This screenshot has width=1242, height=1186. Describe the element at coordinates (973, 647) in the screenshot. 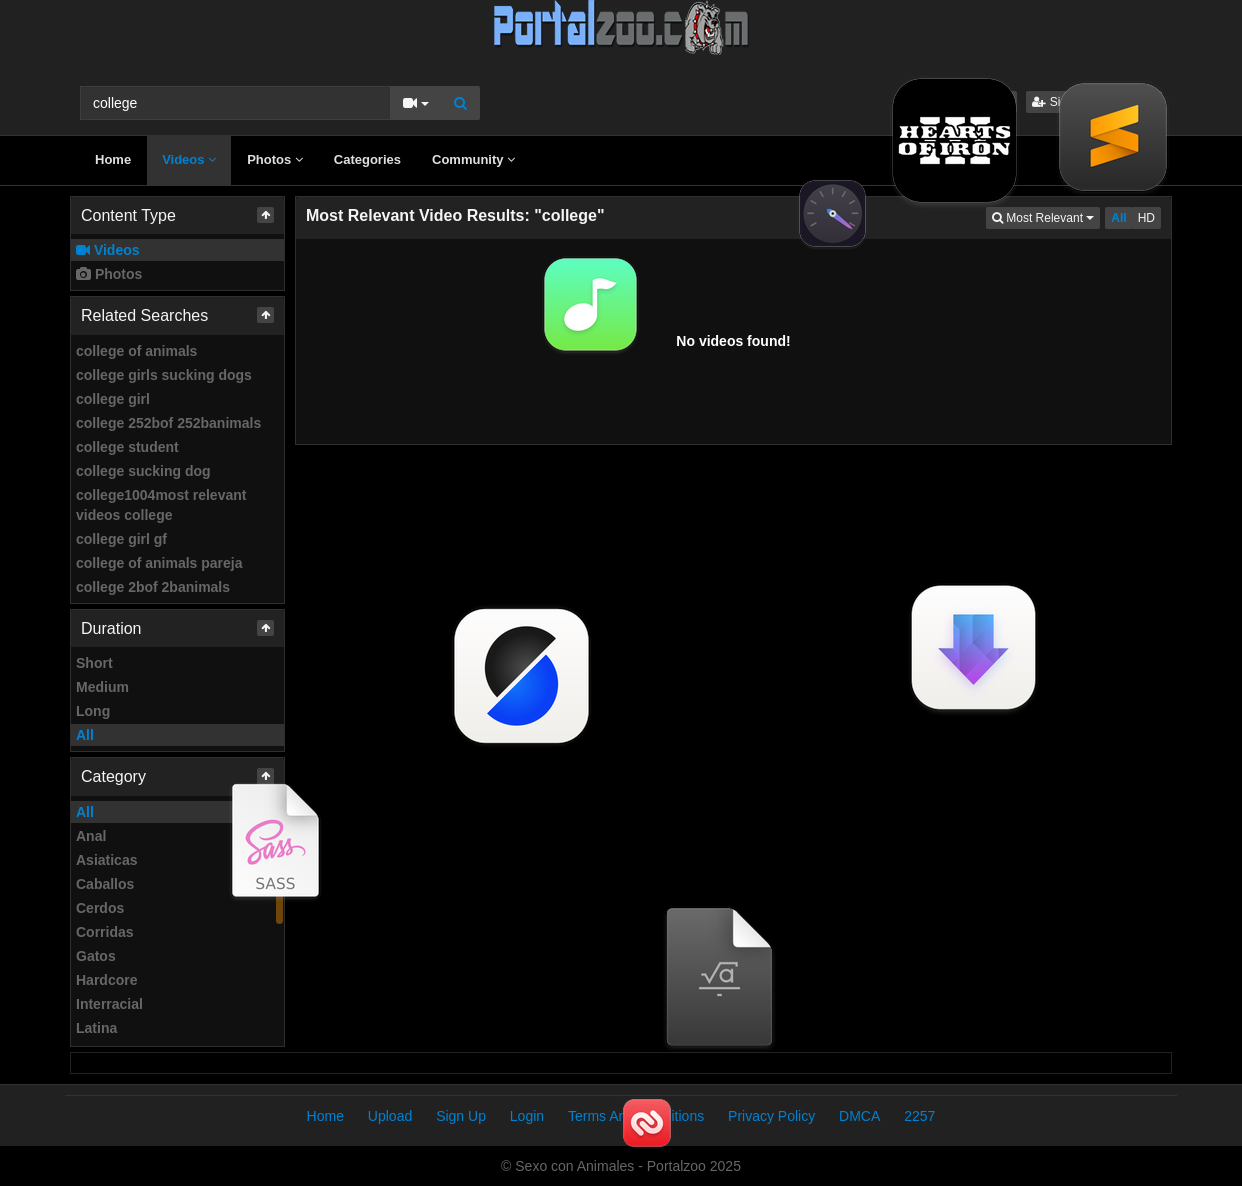

I see `open fragments download manager` at that location.